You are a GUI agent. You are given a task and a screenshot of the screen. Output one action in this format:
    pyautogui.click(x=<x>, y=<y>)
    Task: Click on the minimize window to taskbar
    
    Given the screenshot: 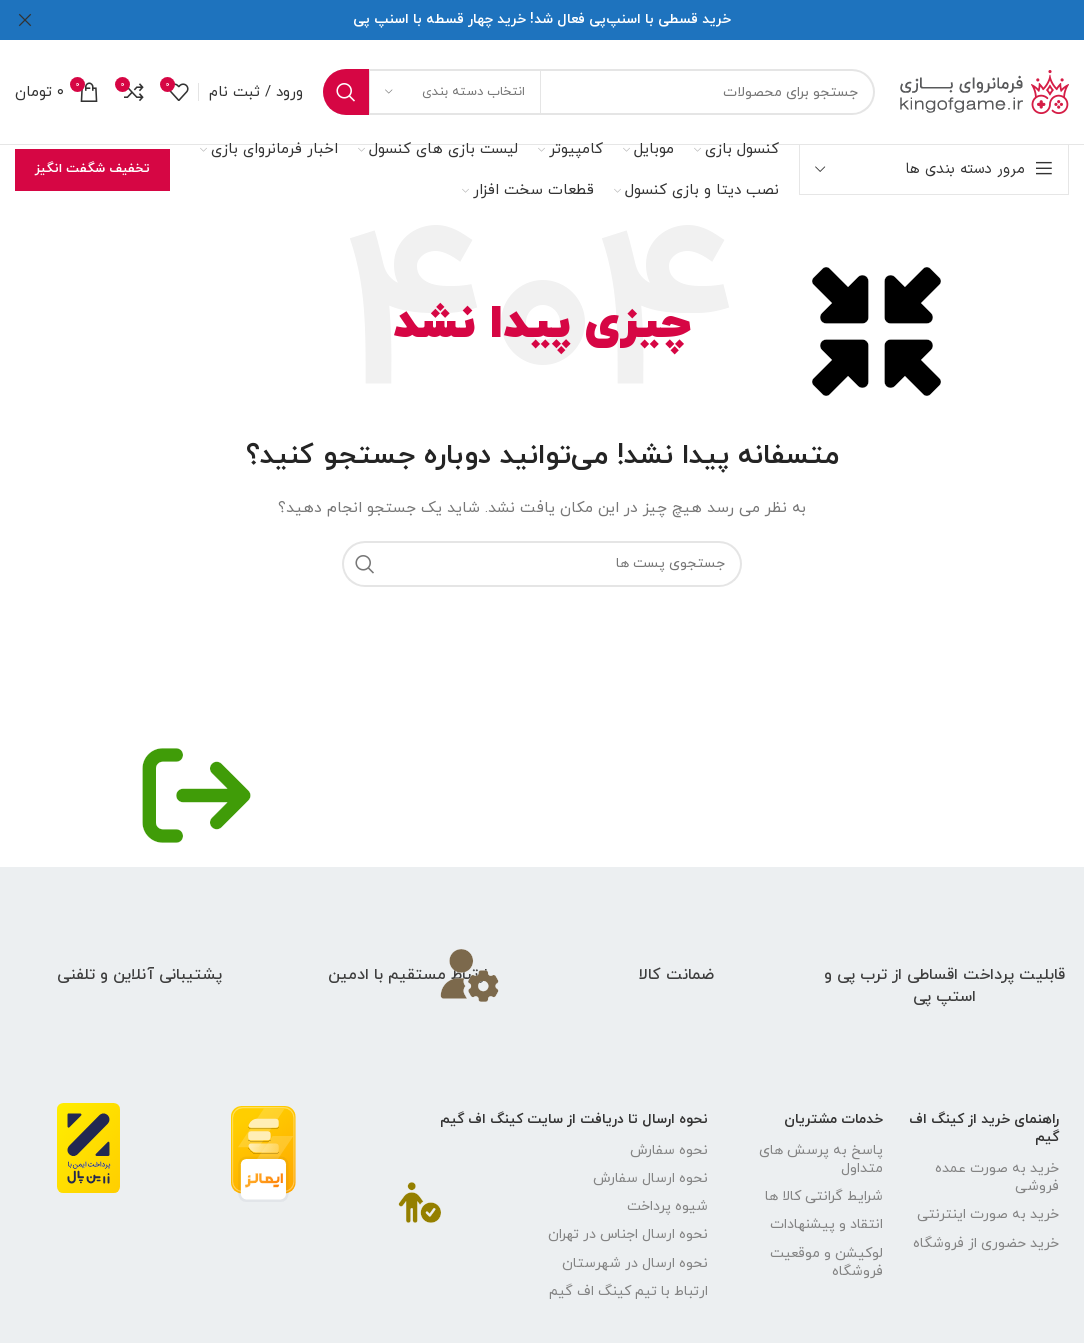 What is the action you would take?
    pyautogui.click(x=876, y=331)
    